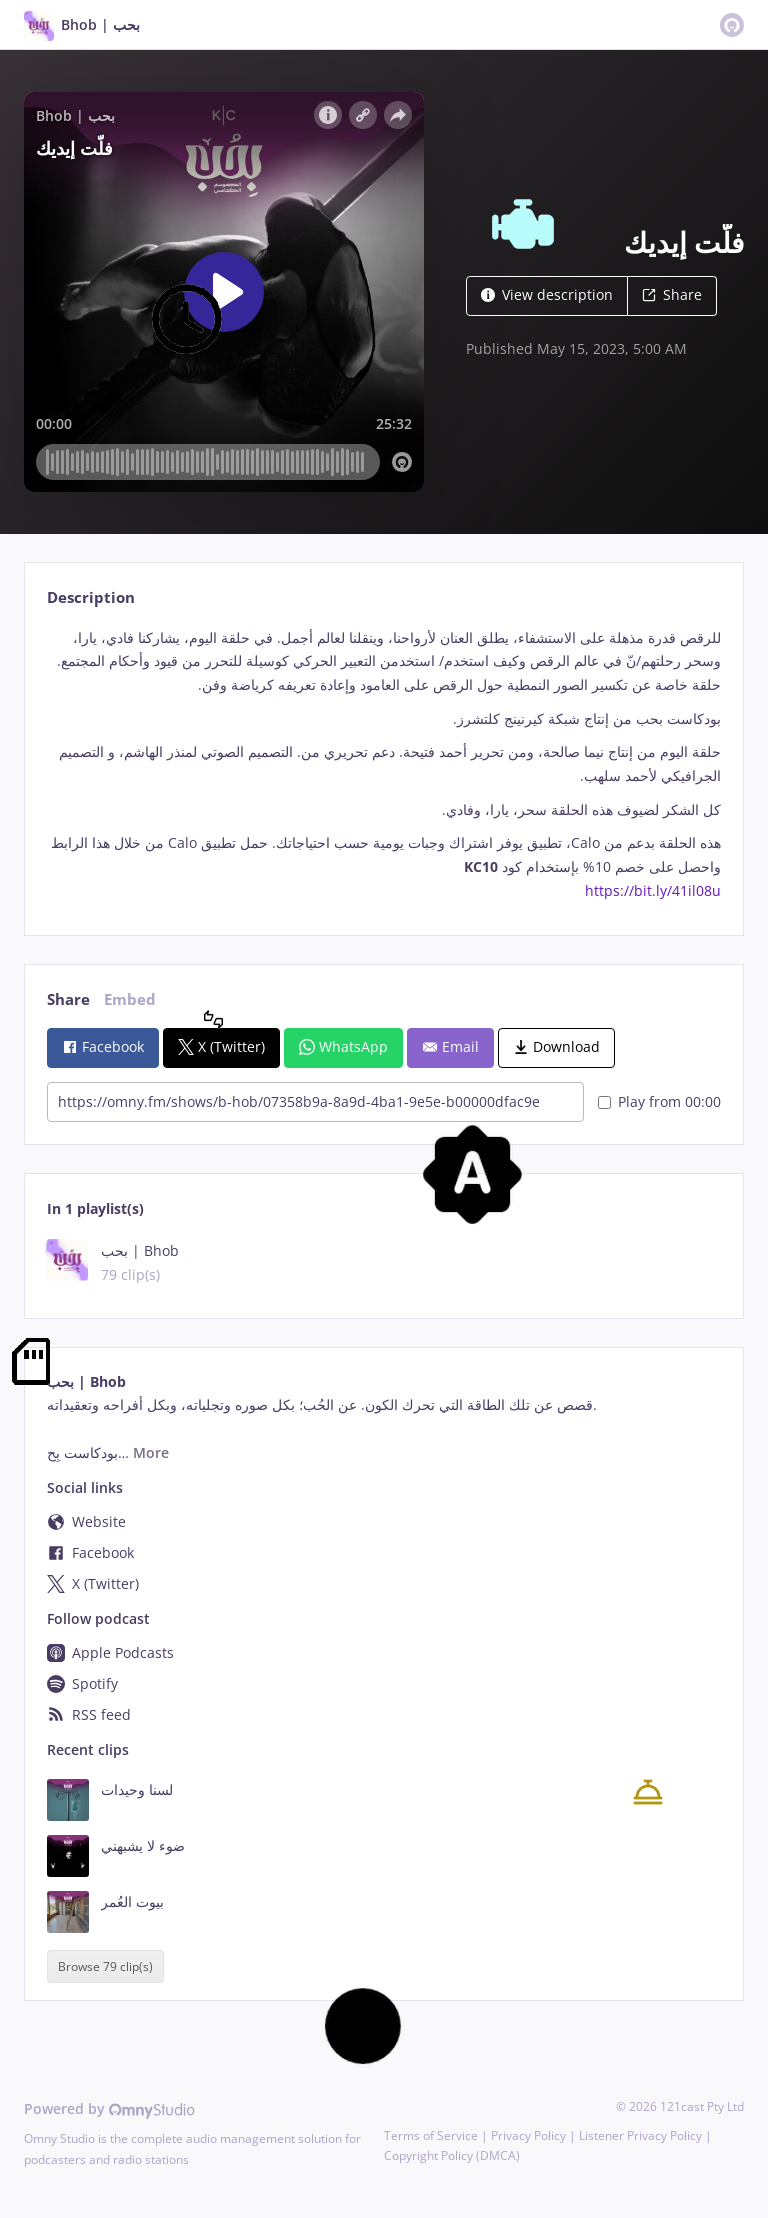 The height and width of the screenshot is (2218, 768). Describe the element at coordinates (187, 319) in the screenshot. I see `view schedule or upcoming events` at that location.